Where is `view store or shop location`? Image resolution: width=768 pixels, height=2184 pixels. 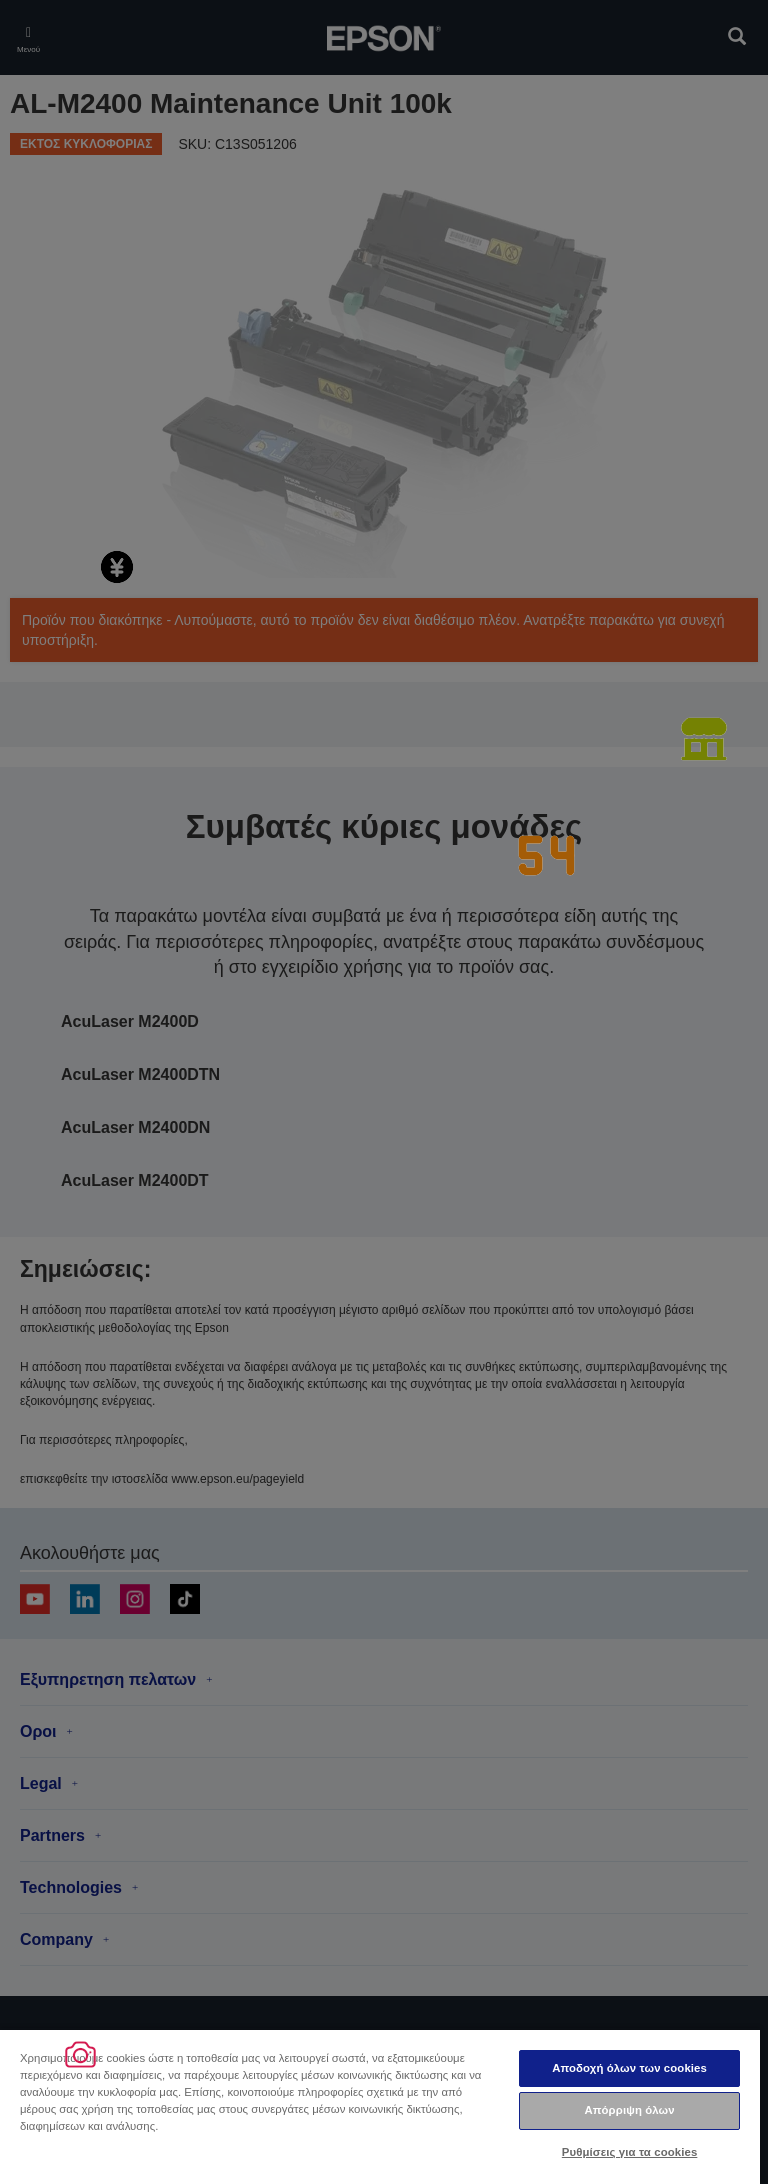
view store or shop location is located at coordinates (704, 739).